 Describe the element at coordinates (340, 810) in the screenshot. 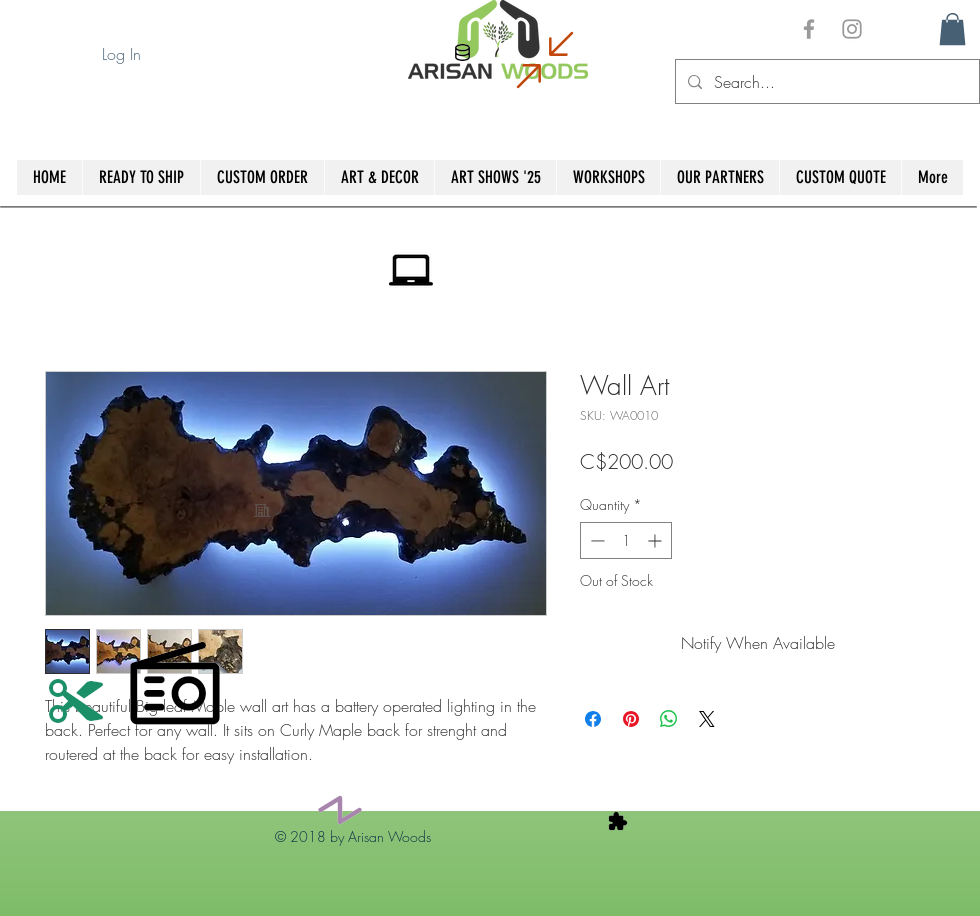

I see `select sawtooth waveform in audio synthesizer` at that location.